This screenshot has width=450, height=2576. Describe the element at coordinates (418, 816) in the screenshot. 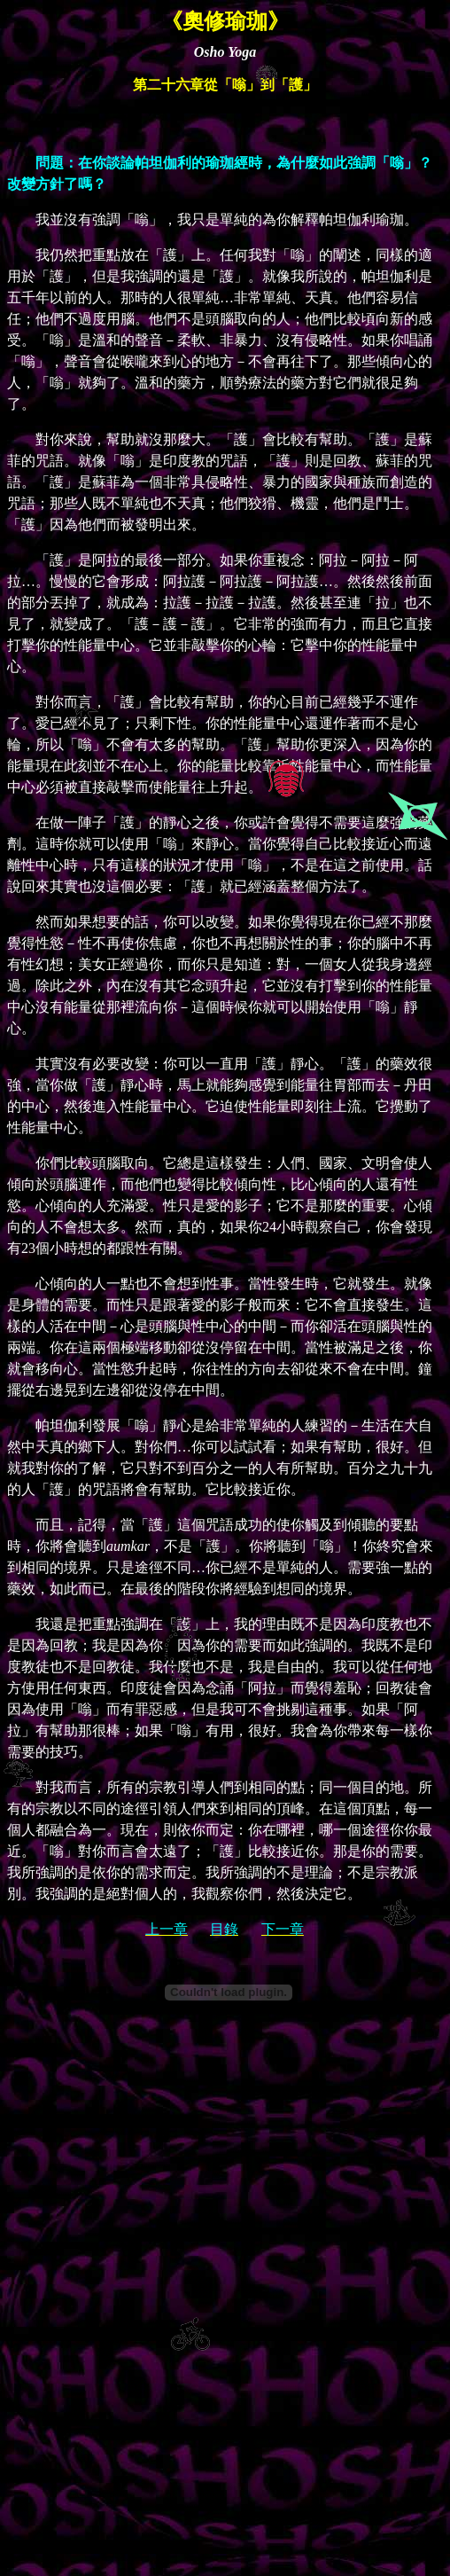

I see `mark as favorite` at that location.